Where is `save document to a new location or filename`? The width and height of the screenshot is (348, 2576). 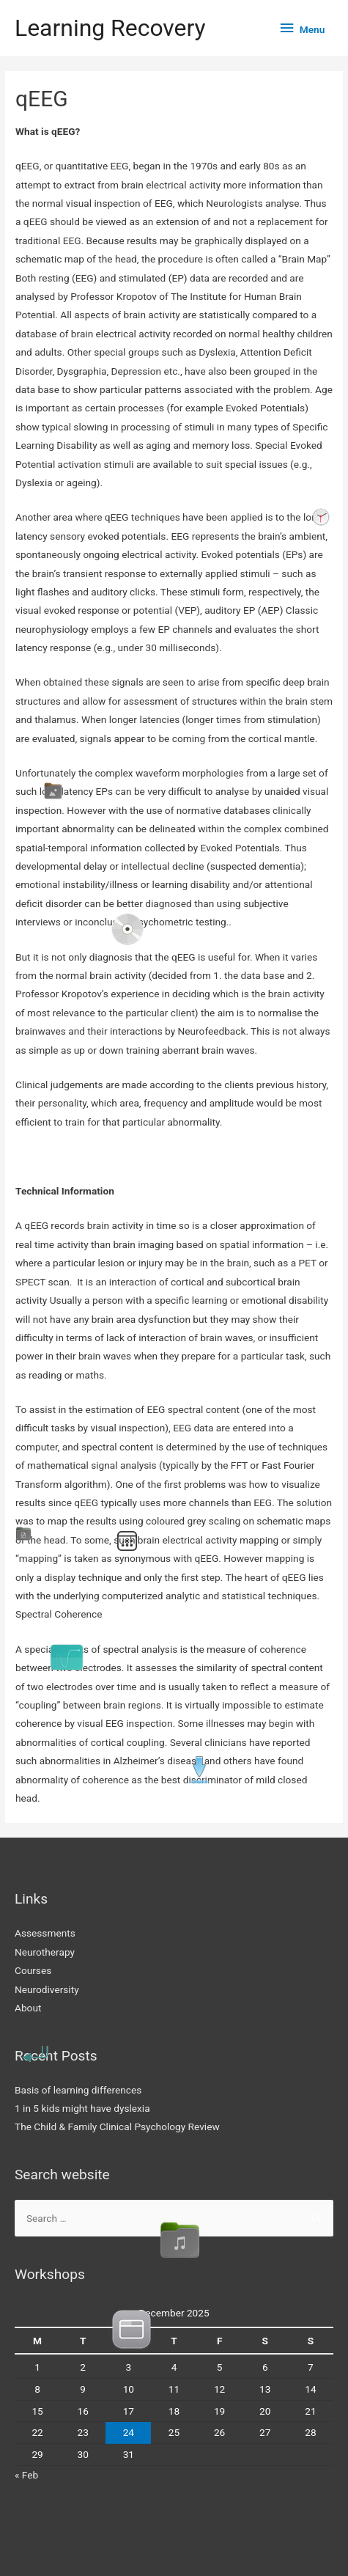 save document to a new location or filename is located at coordinates (199, 1767).